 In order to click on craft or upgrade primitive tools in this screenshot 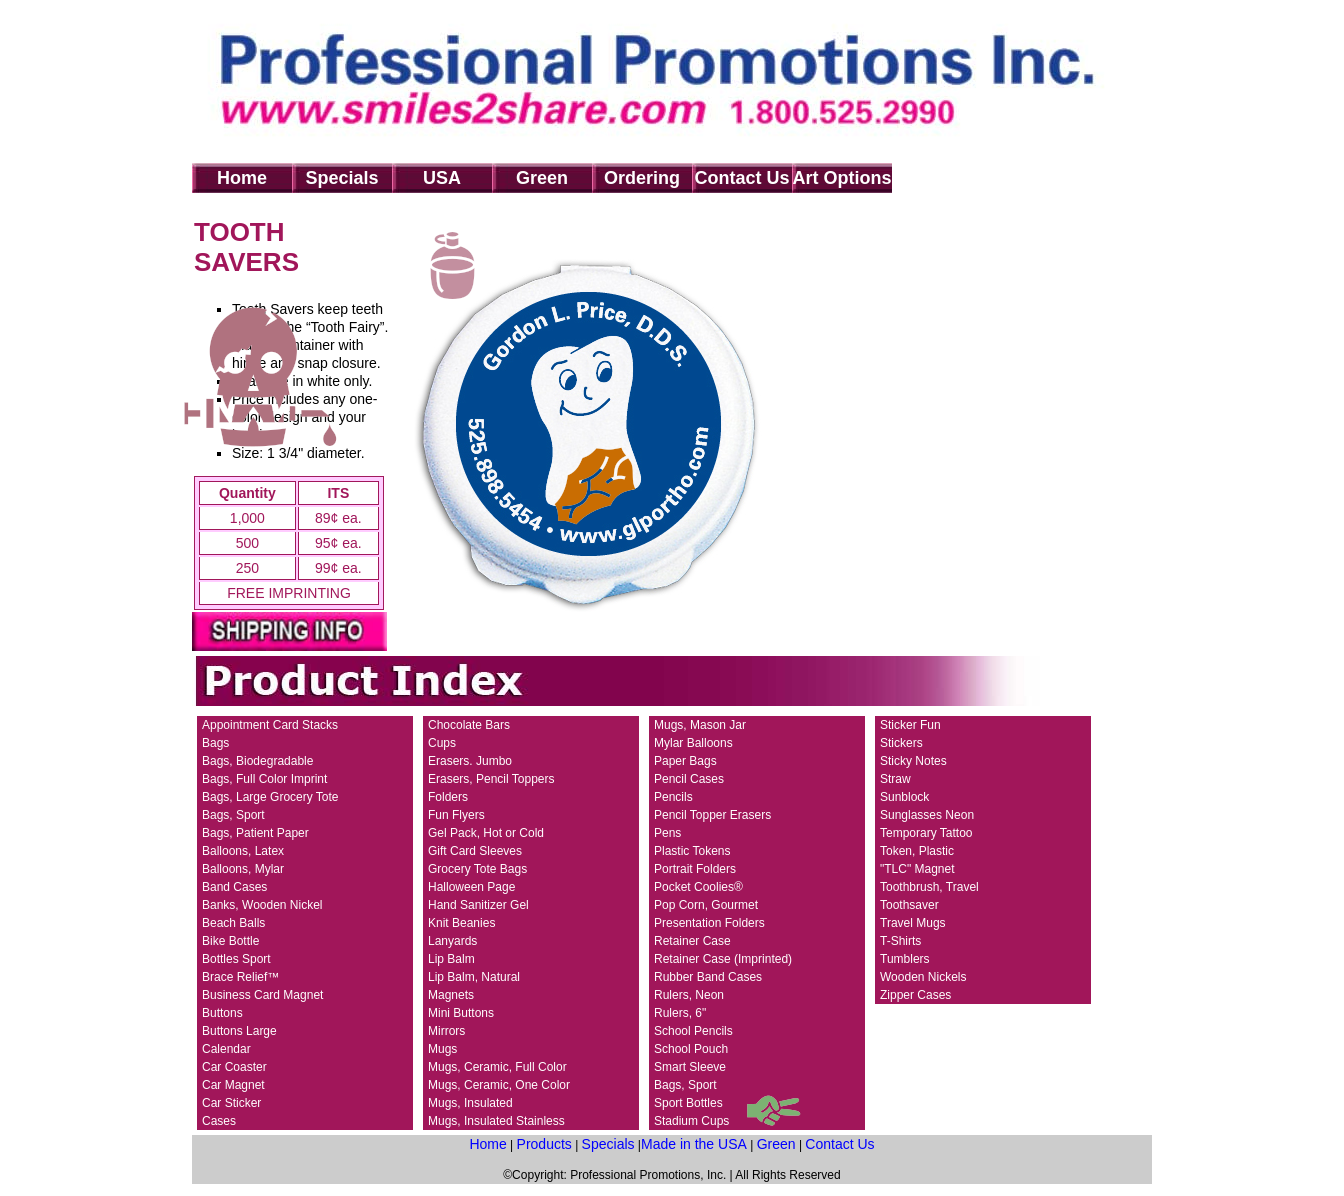, I will do `click(595, 486)`.